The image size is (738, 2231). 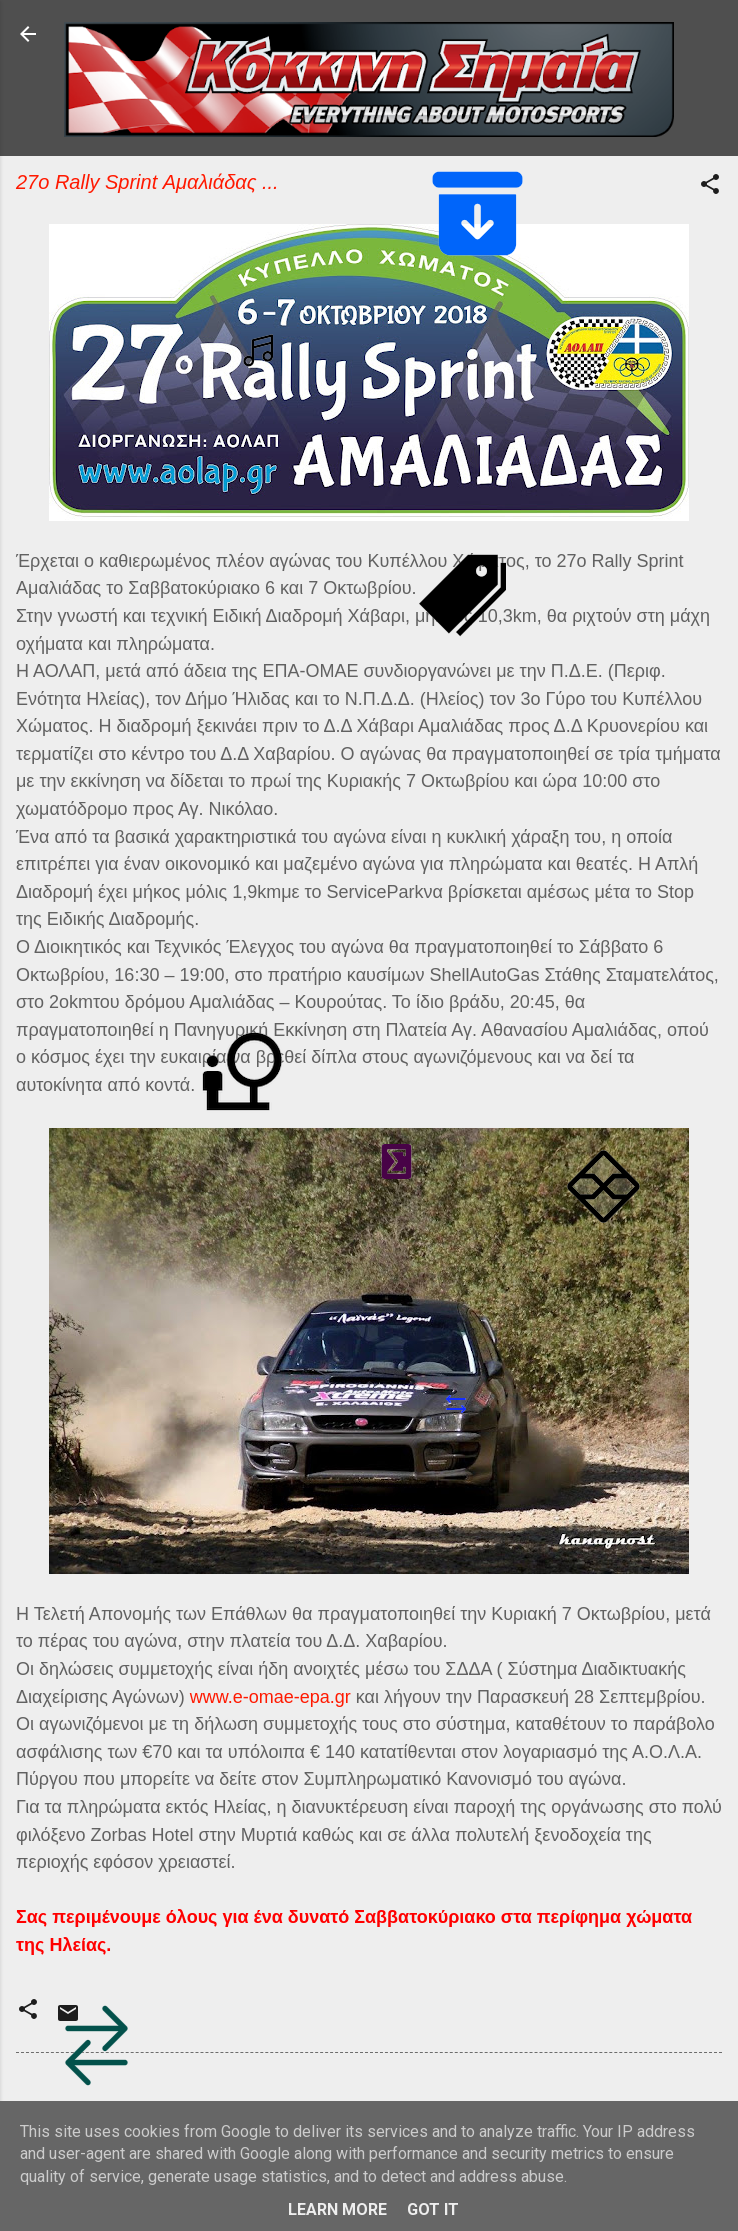 What do you see at coordinates (396, 1161) in the screenshot?
I see `calculate sum or total` at bounding box center [396, 1161].